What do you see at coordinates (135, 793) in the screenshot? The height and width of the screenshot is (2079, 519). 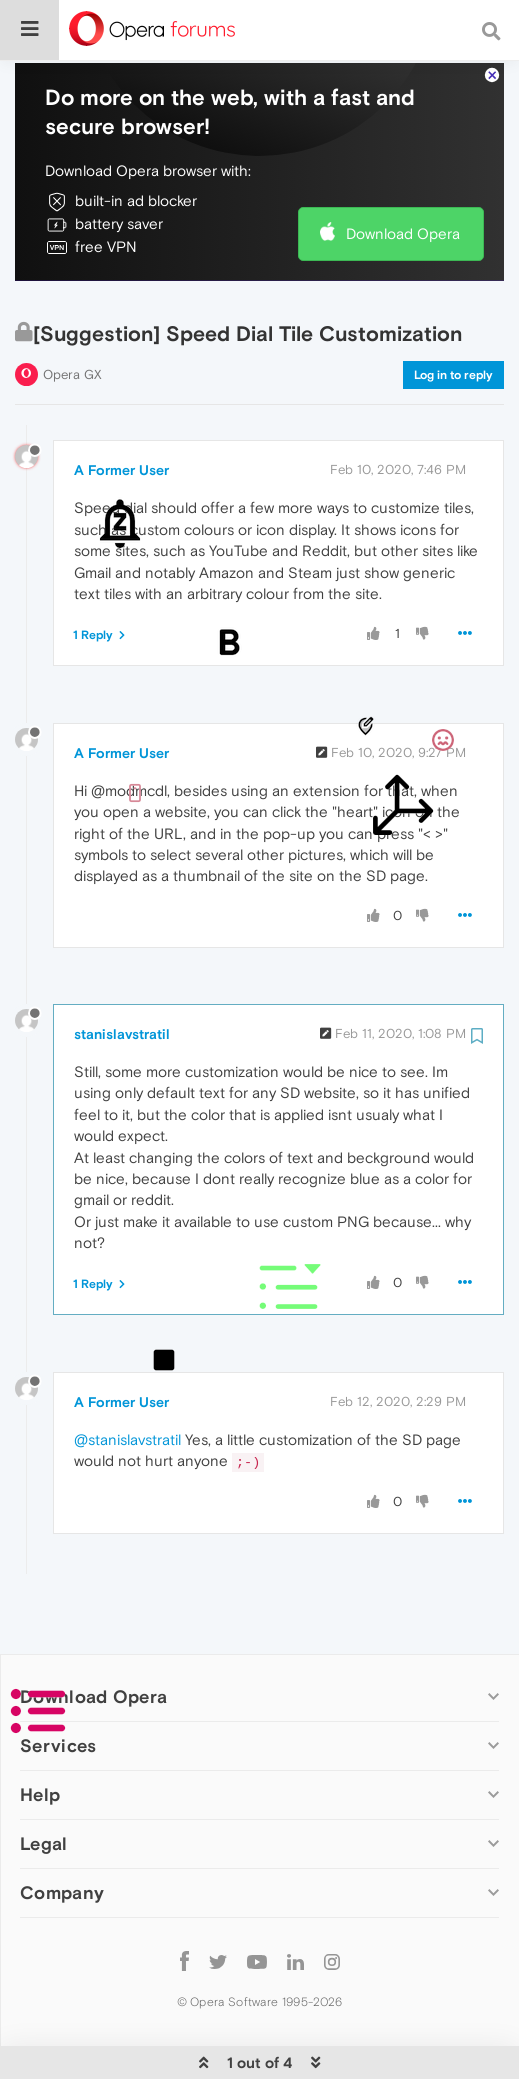 I see `access device camera through mobile app` at bounding box center [135, 793].